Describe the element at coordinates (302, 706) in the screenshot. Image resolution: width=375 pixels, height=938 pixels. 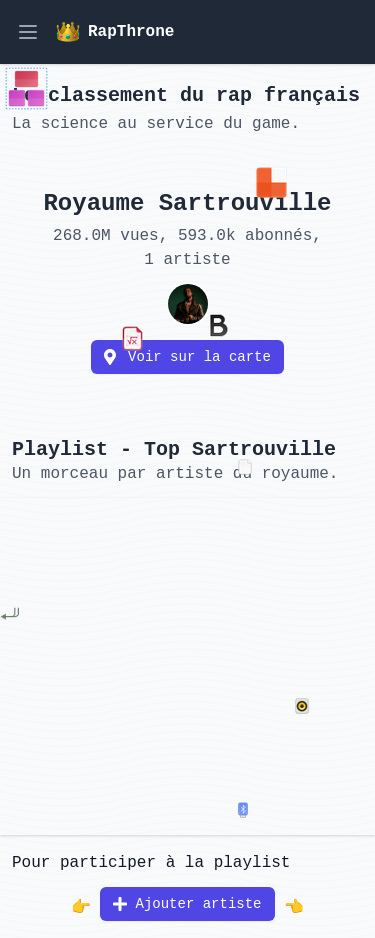
I see `open rhythmbox music player` at that location.